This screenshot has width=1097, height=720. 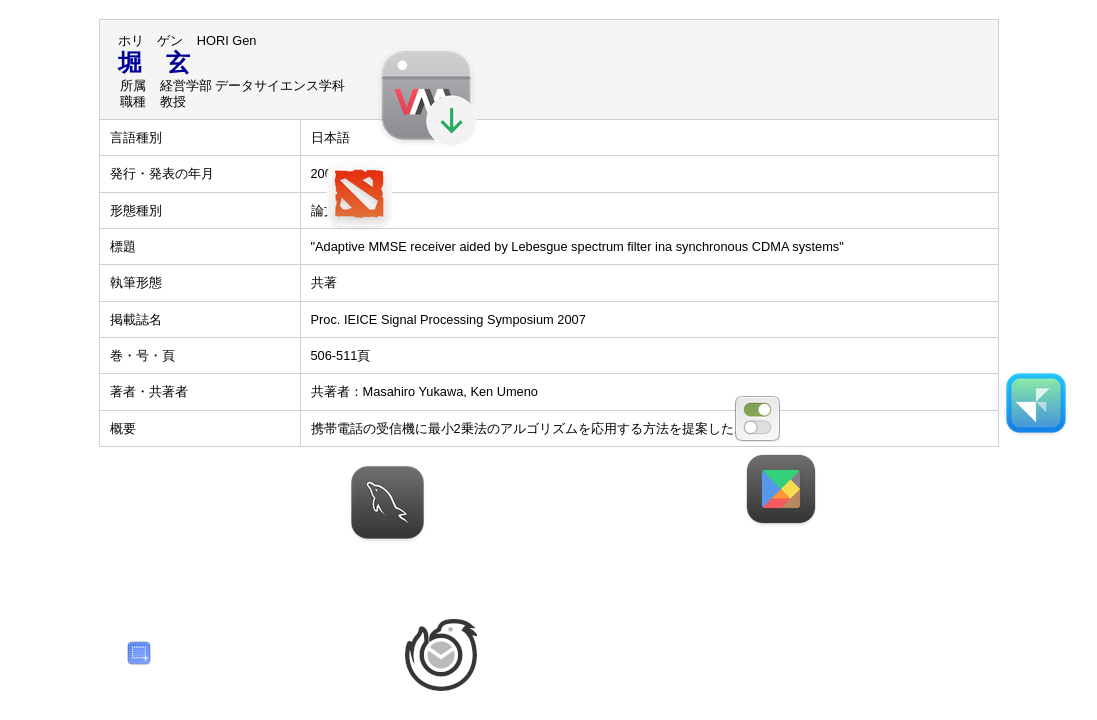 I want to click on take a screenshot, so click(x=139, y=653).